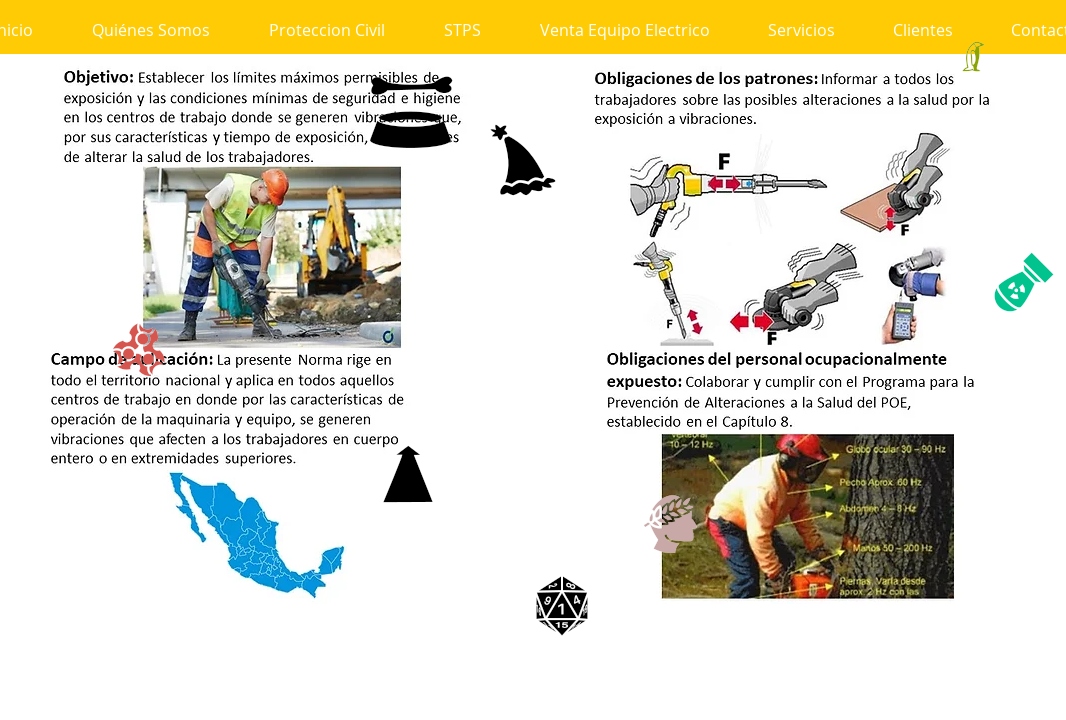 Image resolution: width=1066 pixels, height=720 pixels. I want to click on nuclear bomb or atomic weapon icon, so click(1024, 282).